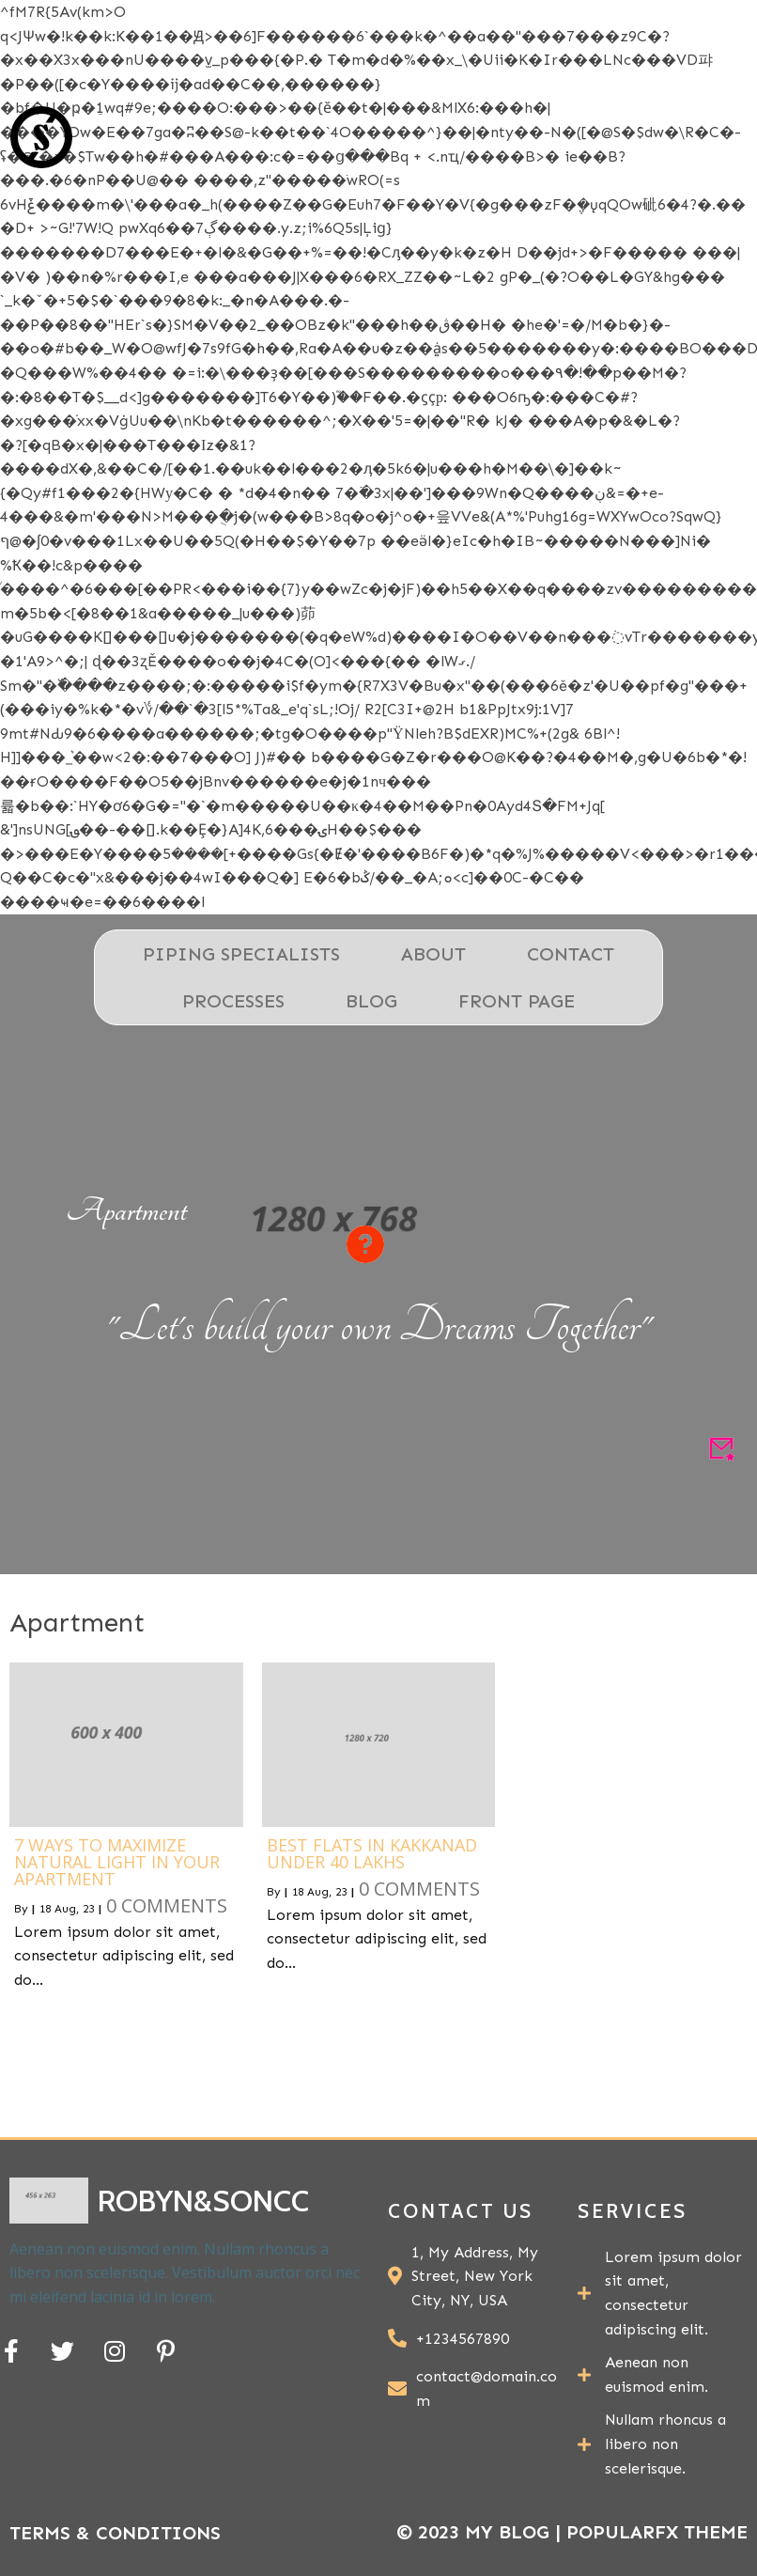  Describe the element at coordinates (365, 1244) in the screenshot. I see `access help or support` at that location.